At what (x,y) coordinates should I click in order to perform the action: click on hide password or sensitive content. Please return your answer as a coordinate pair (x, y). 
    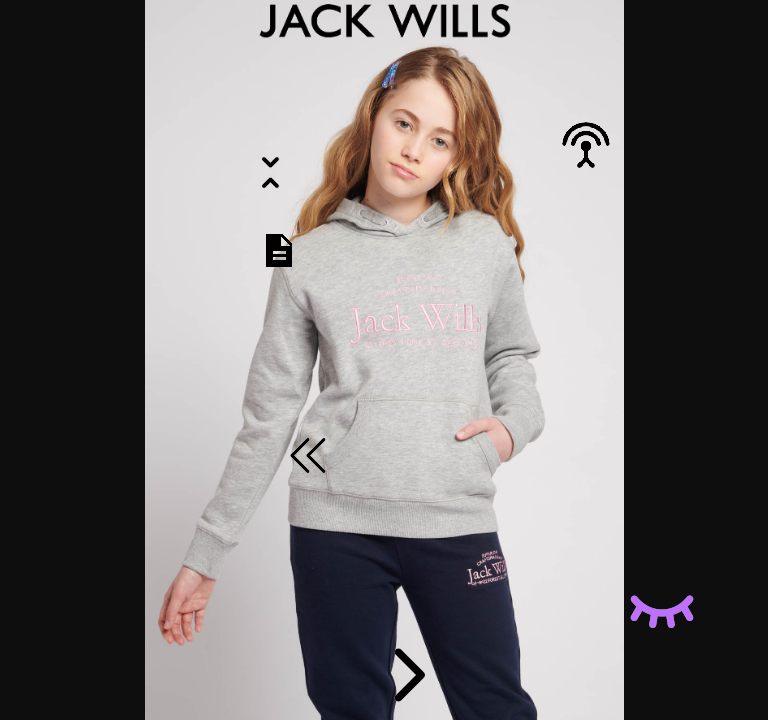
    Looking at the image, I should click on (662, 606).